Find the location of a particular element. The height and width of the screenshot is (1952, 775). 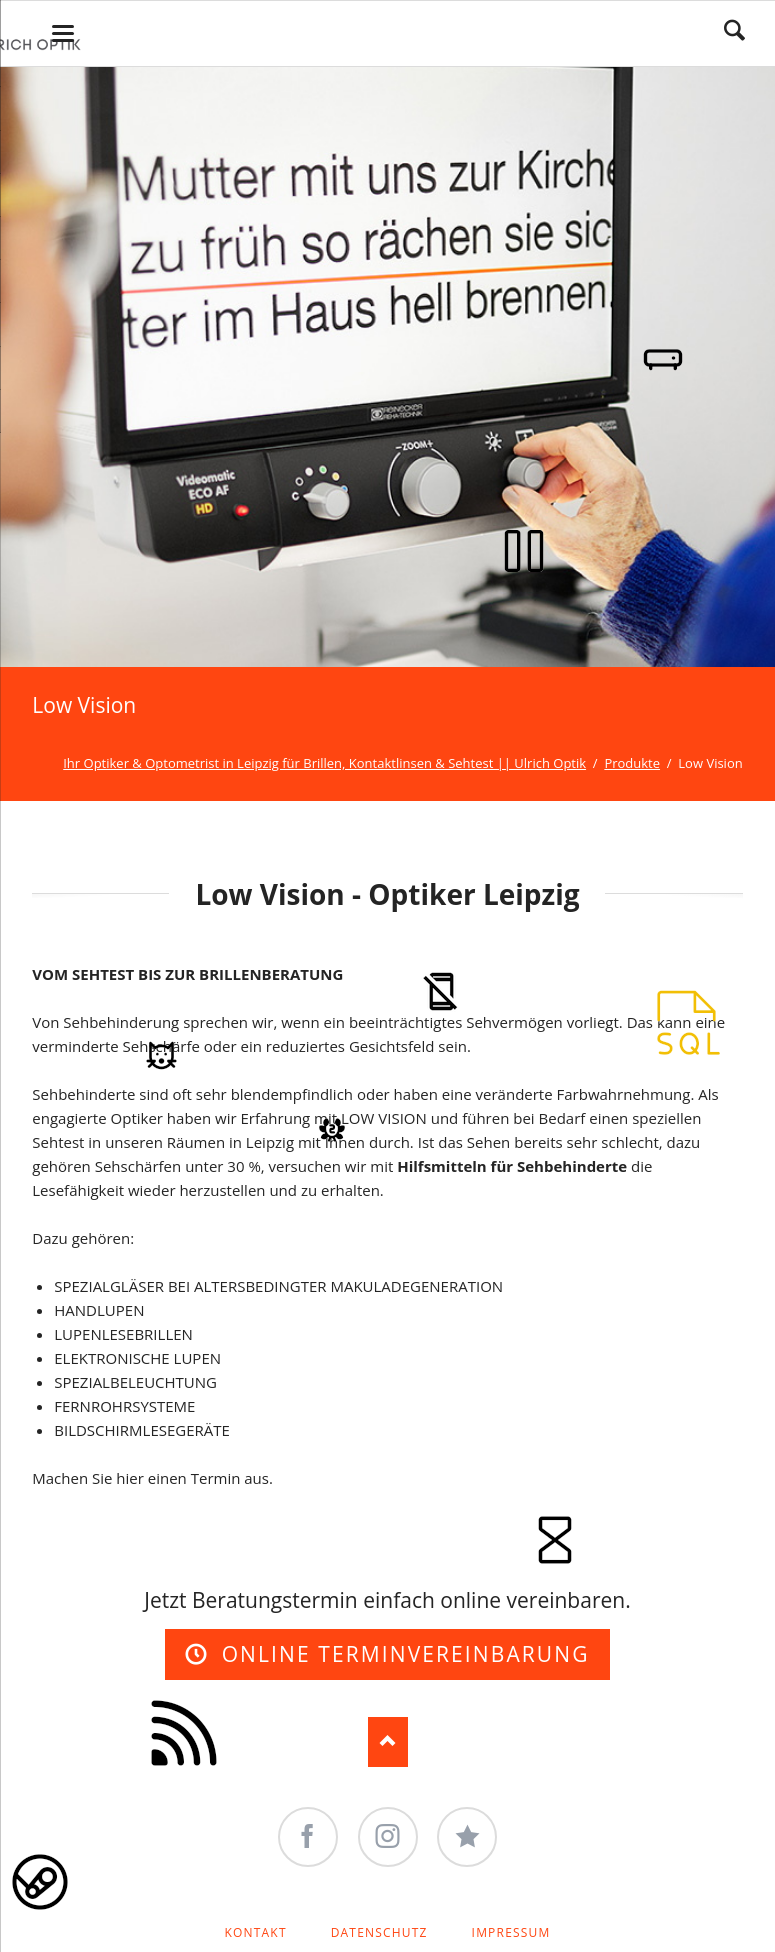

access radio or audio receiver settings is located at coordinates (663, 358).